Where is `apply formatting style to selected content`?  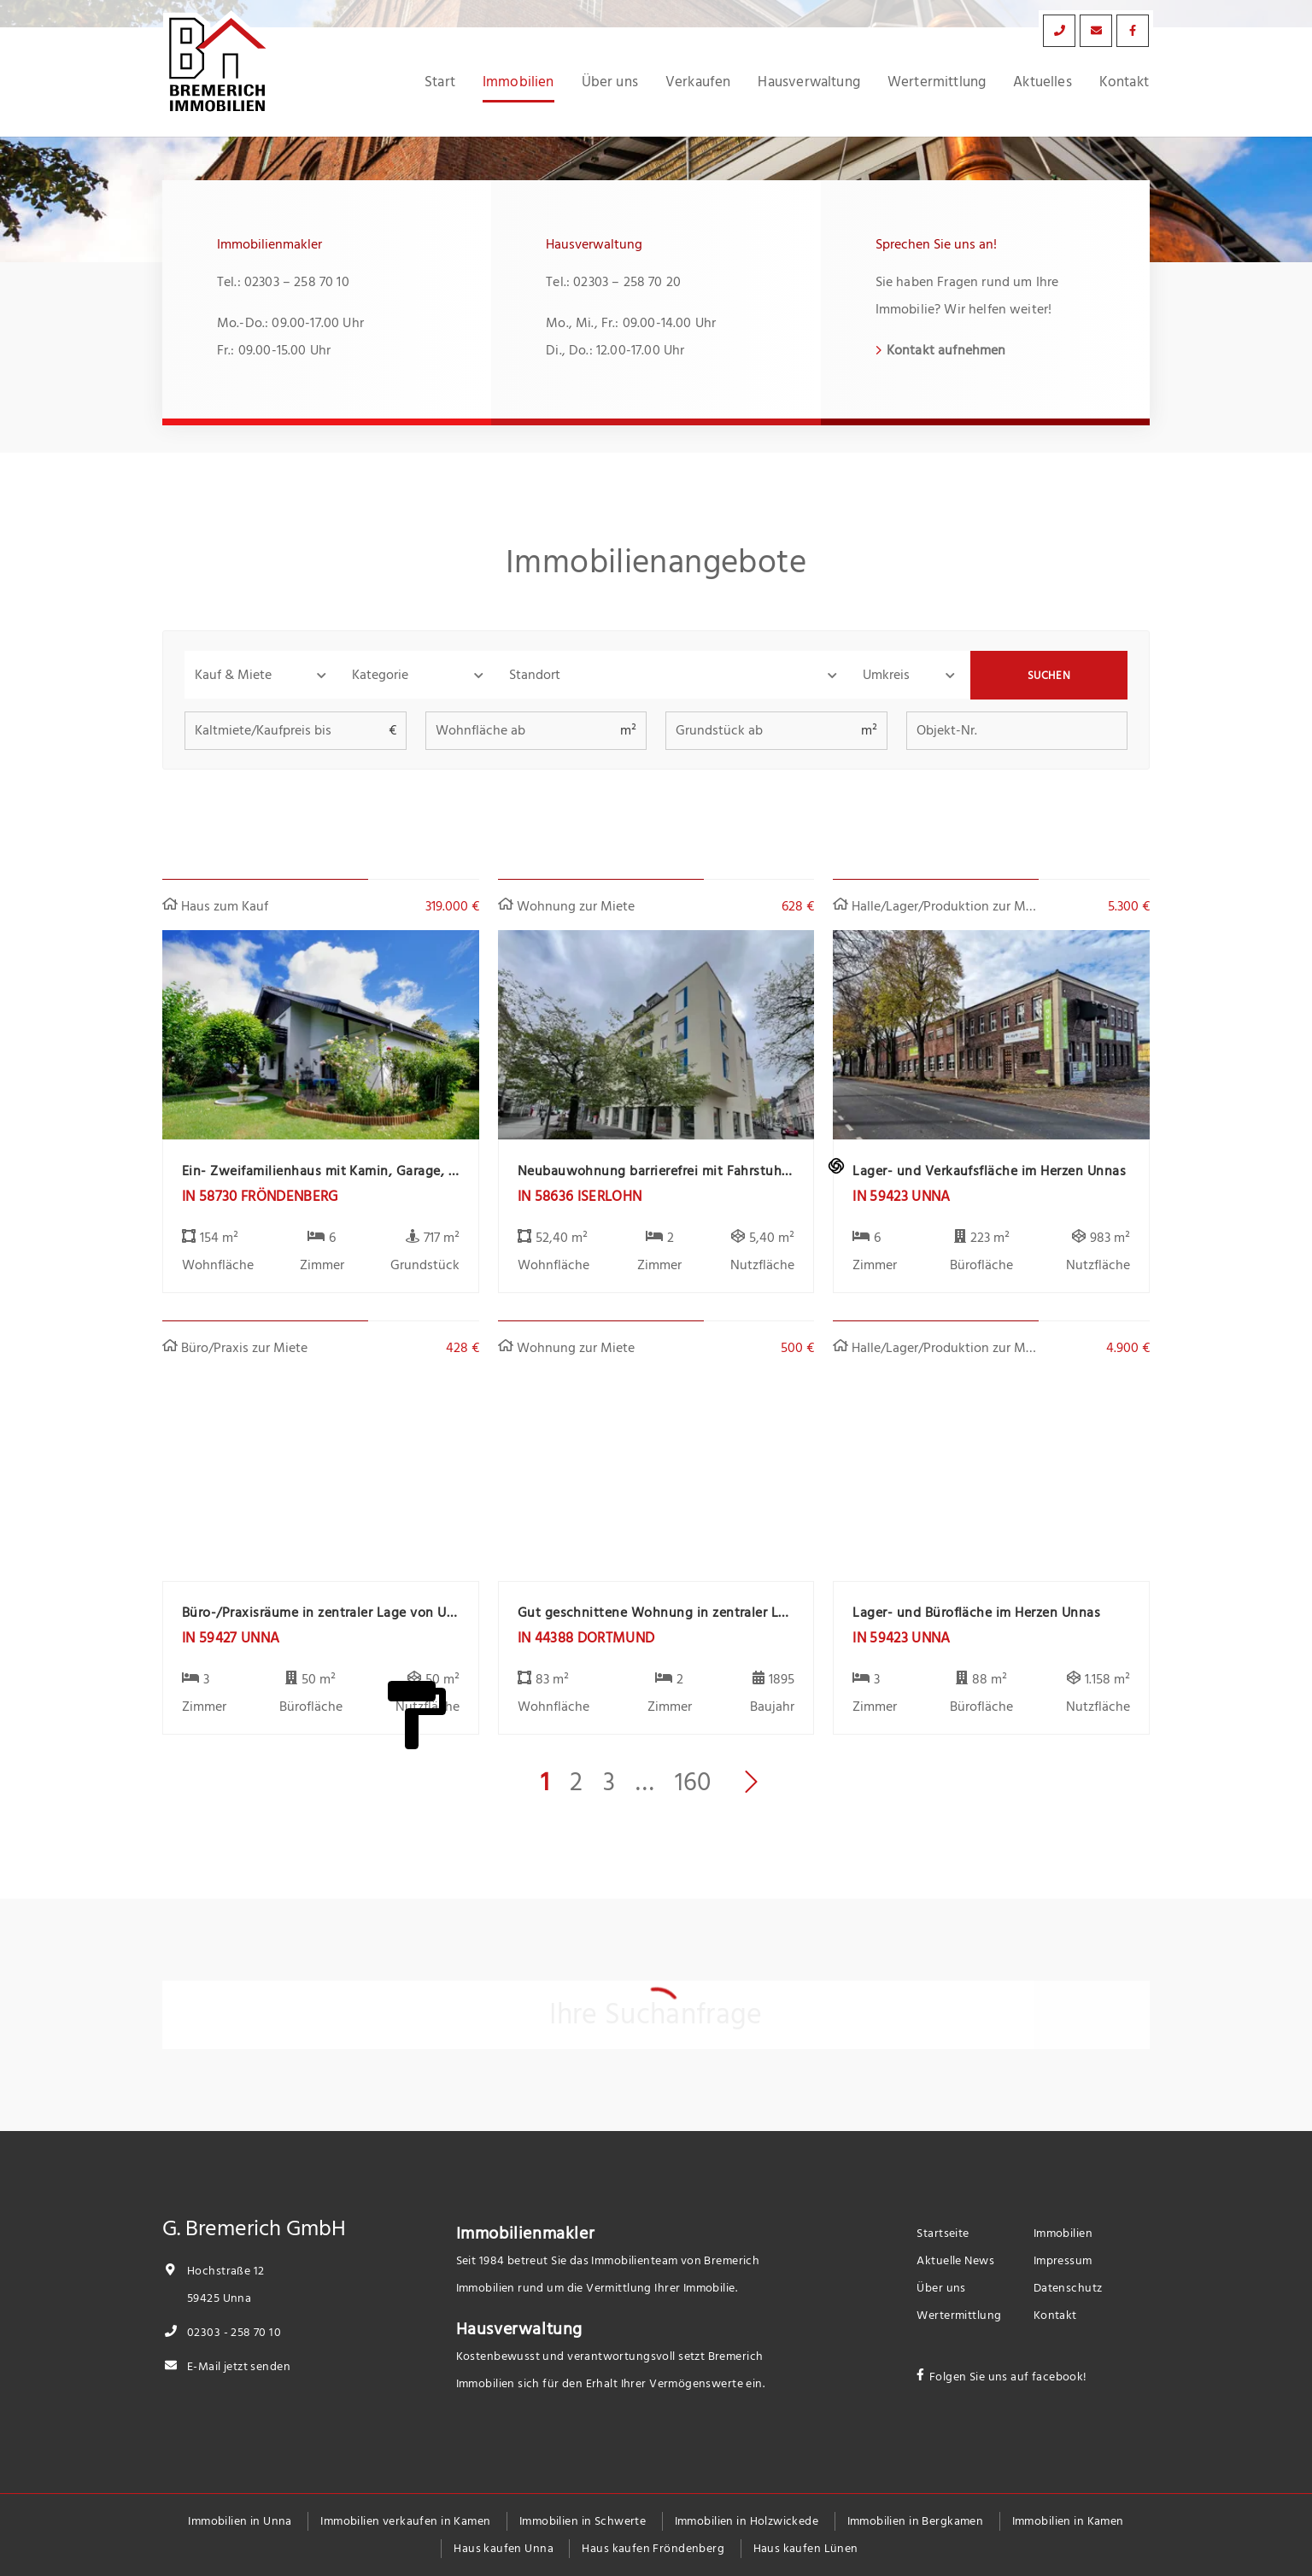 apply formatting style to selected content is located at coordinates (415, 1715).